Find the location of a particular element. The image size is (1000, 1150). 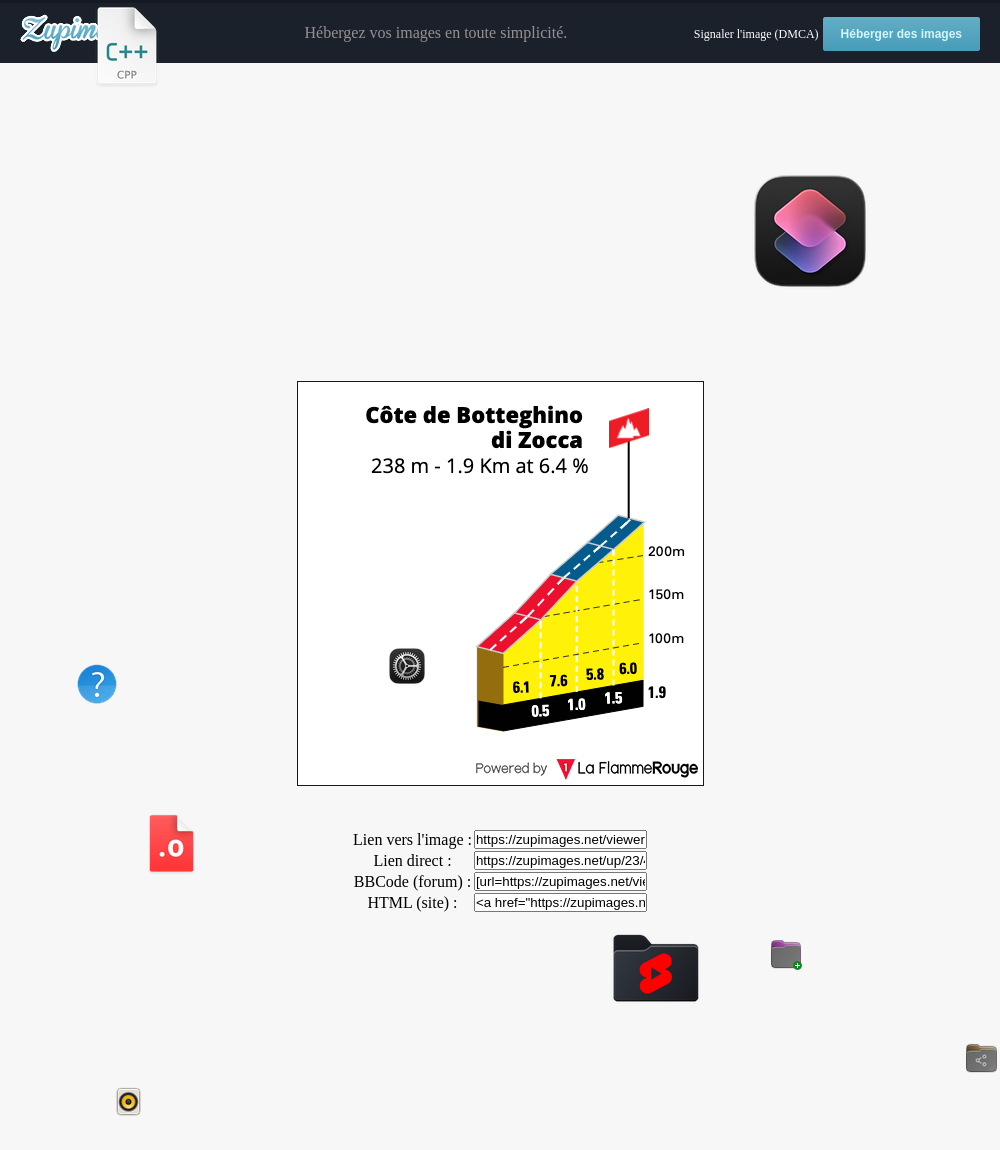

create a new folder is located at coordinates (786, 954).